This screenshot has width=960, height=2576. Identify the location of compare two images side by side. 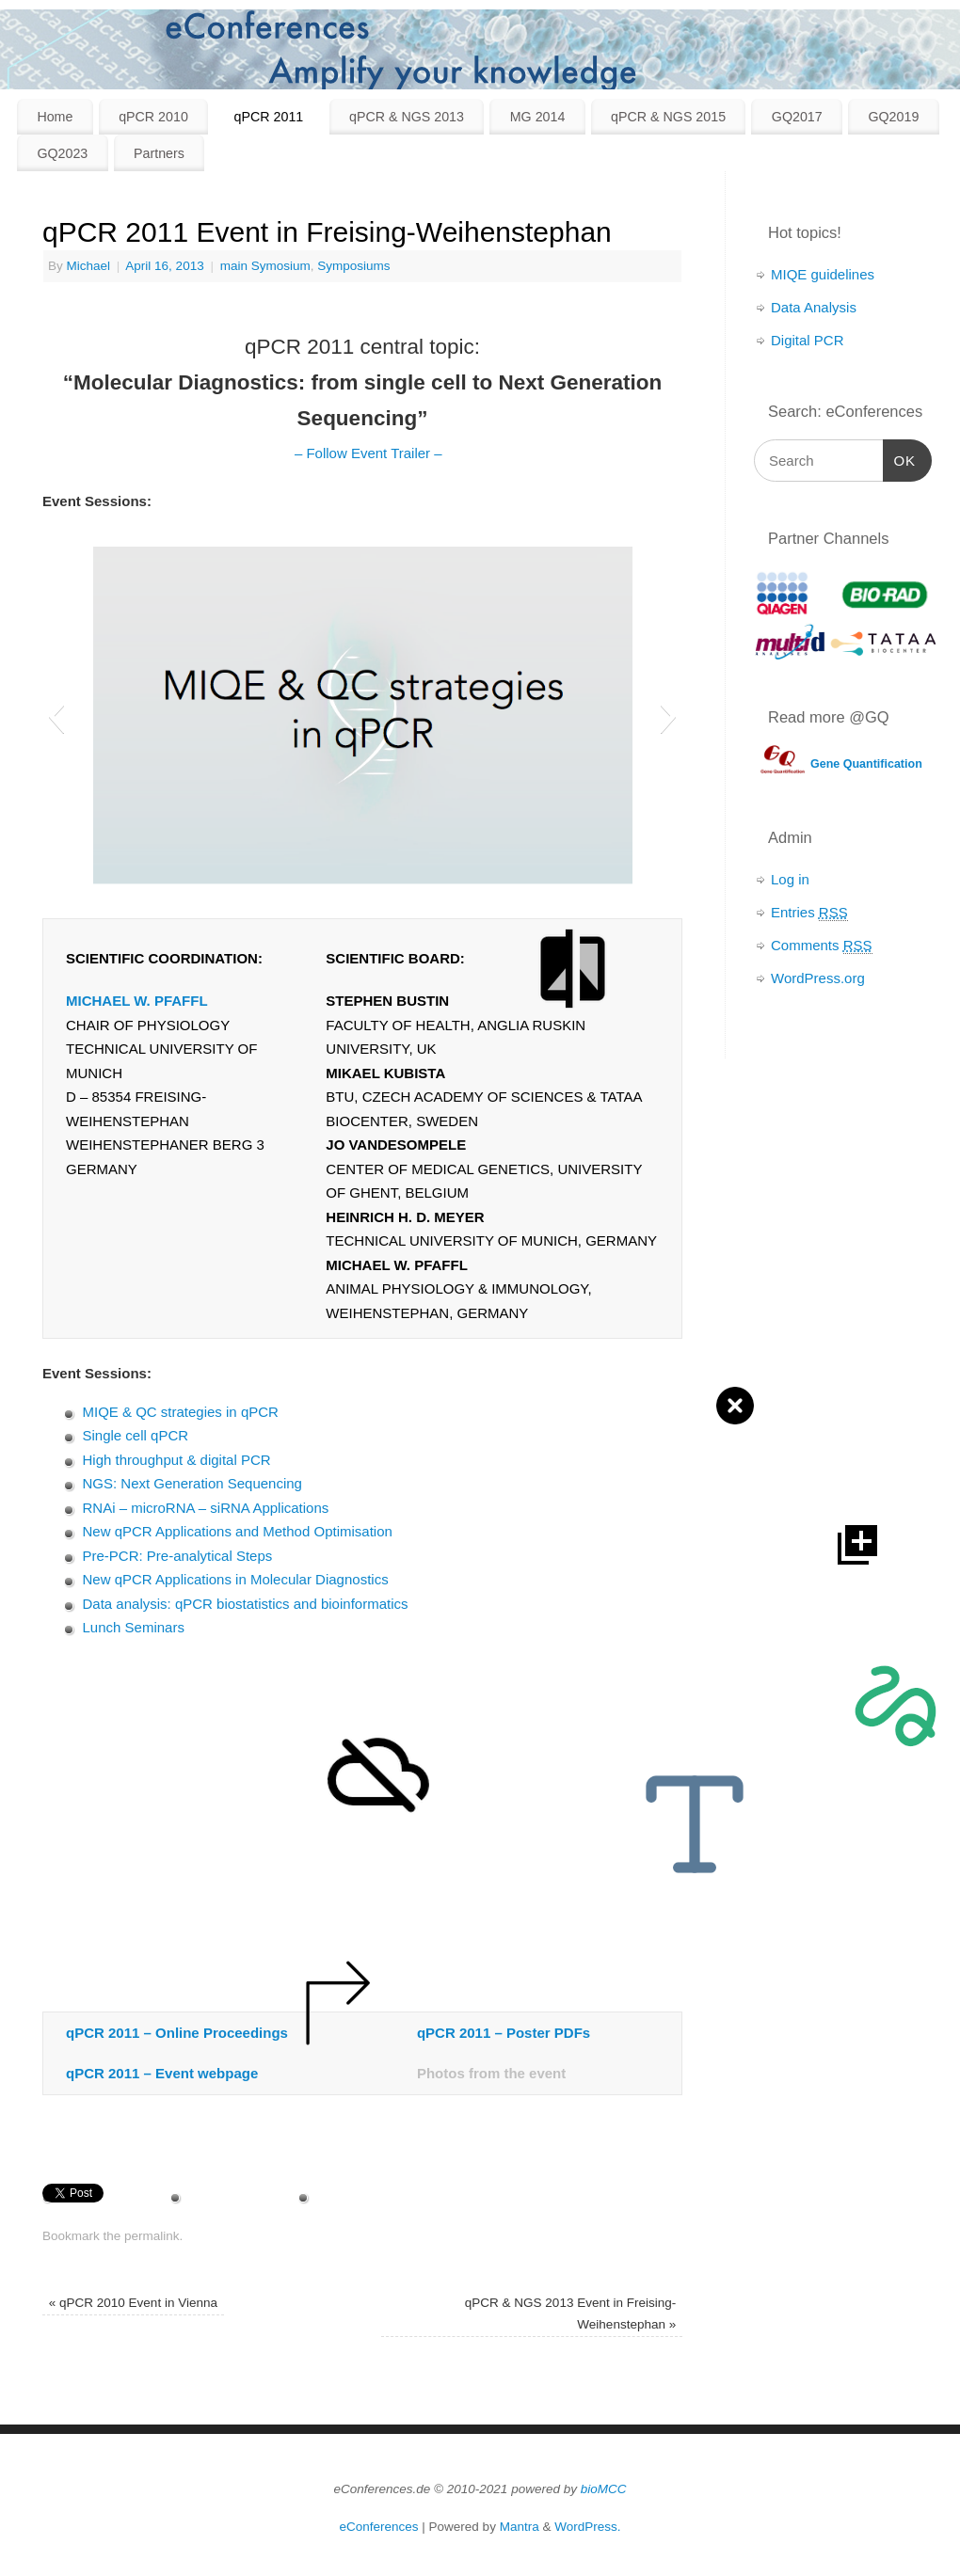
(572, 968).